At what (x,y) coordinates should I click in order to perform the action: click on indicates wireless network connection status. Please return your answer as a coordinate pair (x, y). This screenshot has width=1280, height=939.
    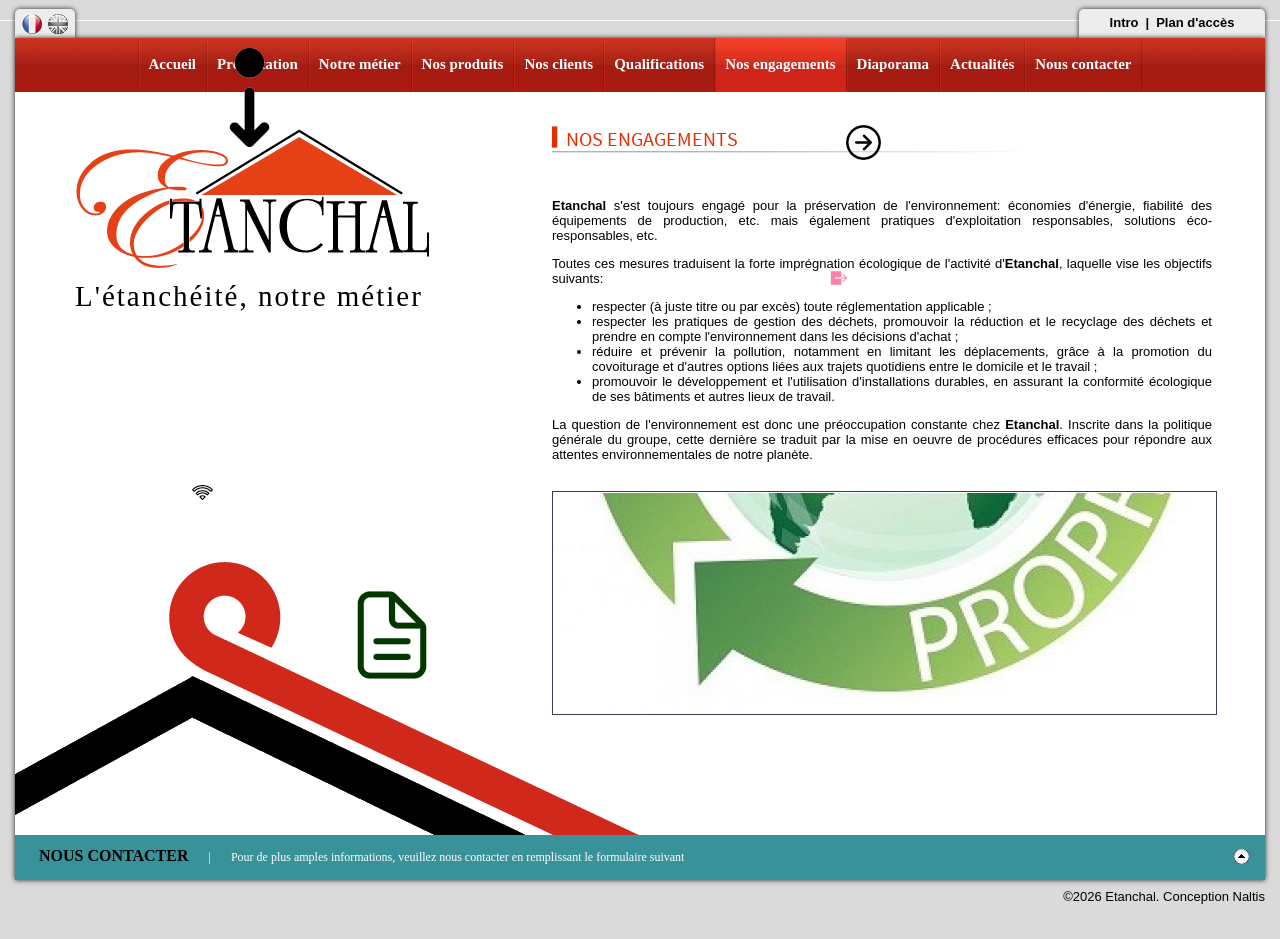
    Looking at the image, I should click on (202, 492).